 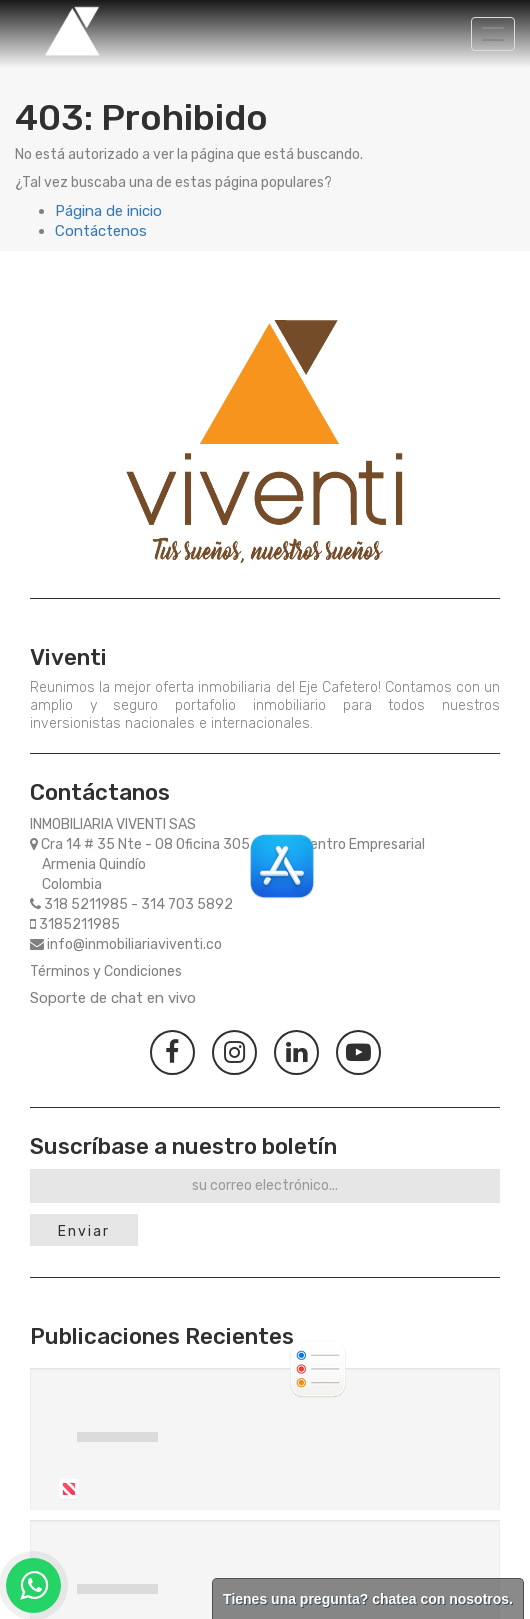 I want to click on open the Apple News app, so click(x=69, y=1489).